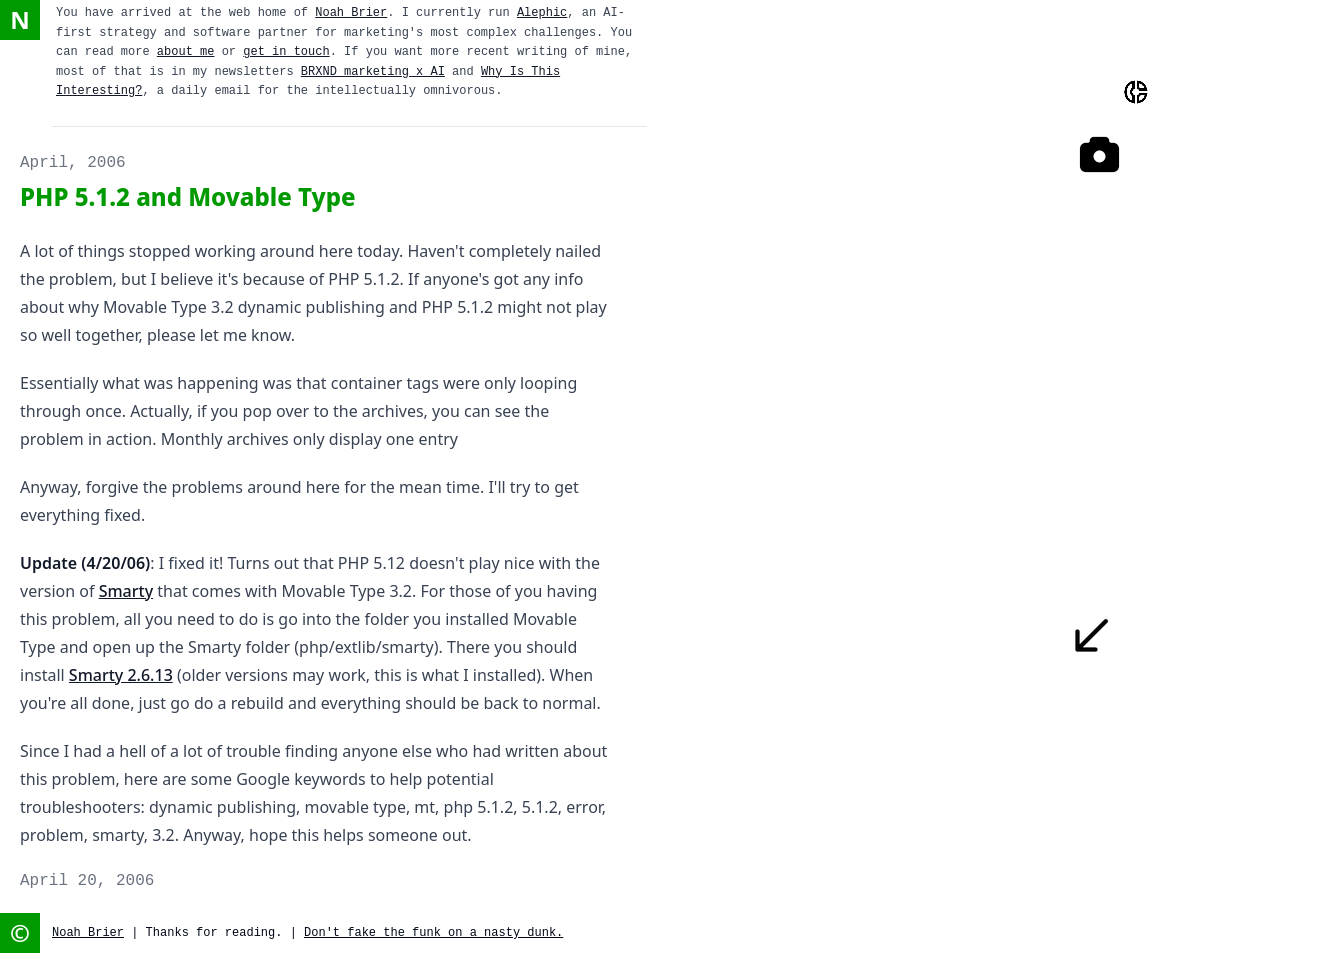 Image resolution: width=1340 pixels, height=953 pixels. I want to click on view analytics or statistics breakdown, so click(1136, 92).